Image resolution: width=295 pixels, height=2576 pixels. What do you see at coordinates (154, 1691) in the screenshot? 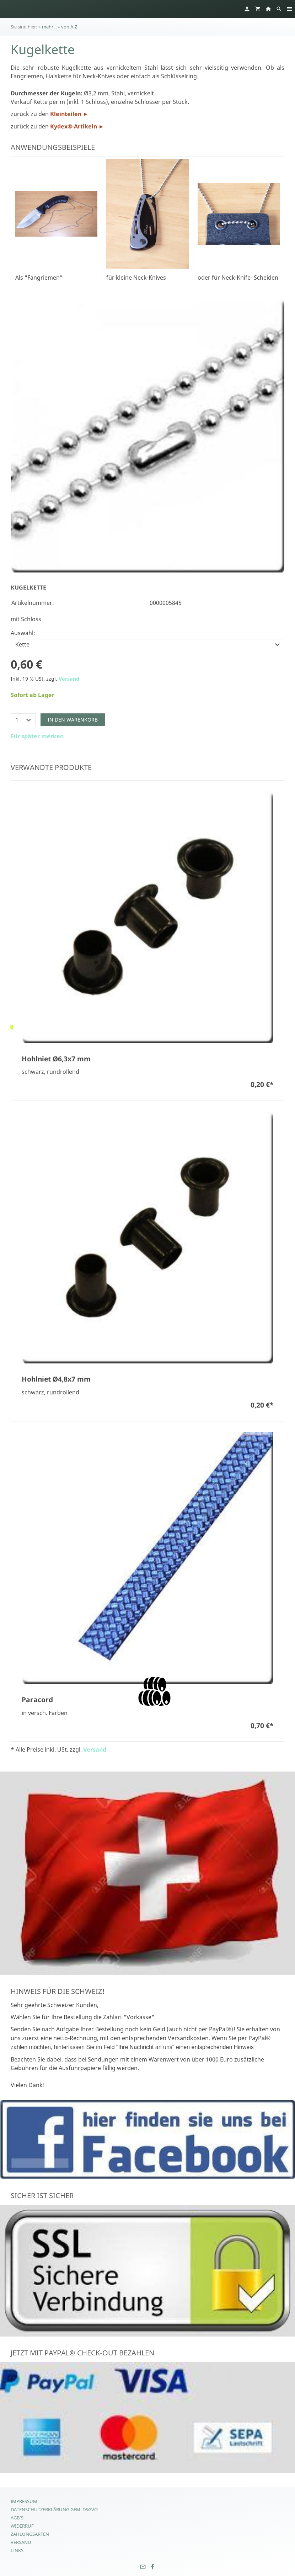
I see `access wine cellar or barrel storage inventory` at bounding box center [154, 1691].